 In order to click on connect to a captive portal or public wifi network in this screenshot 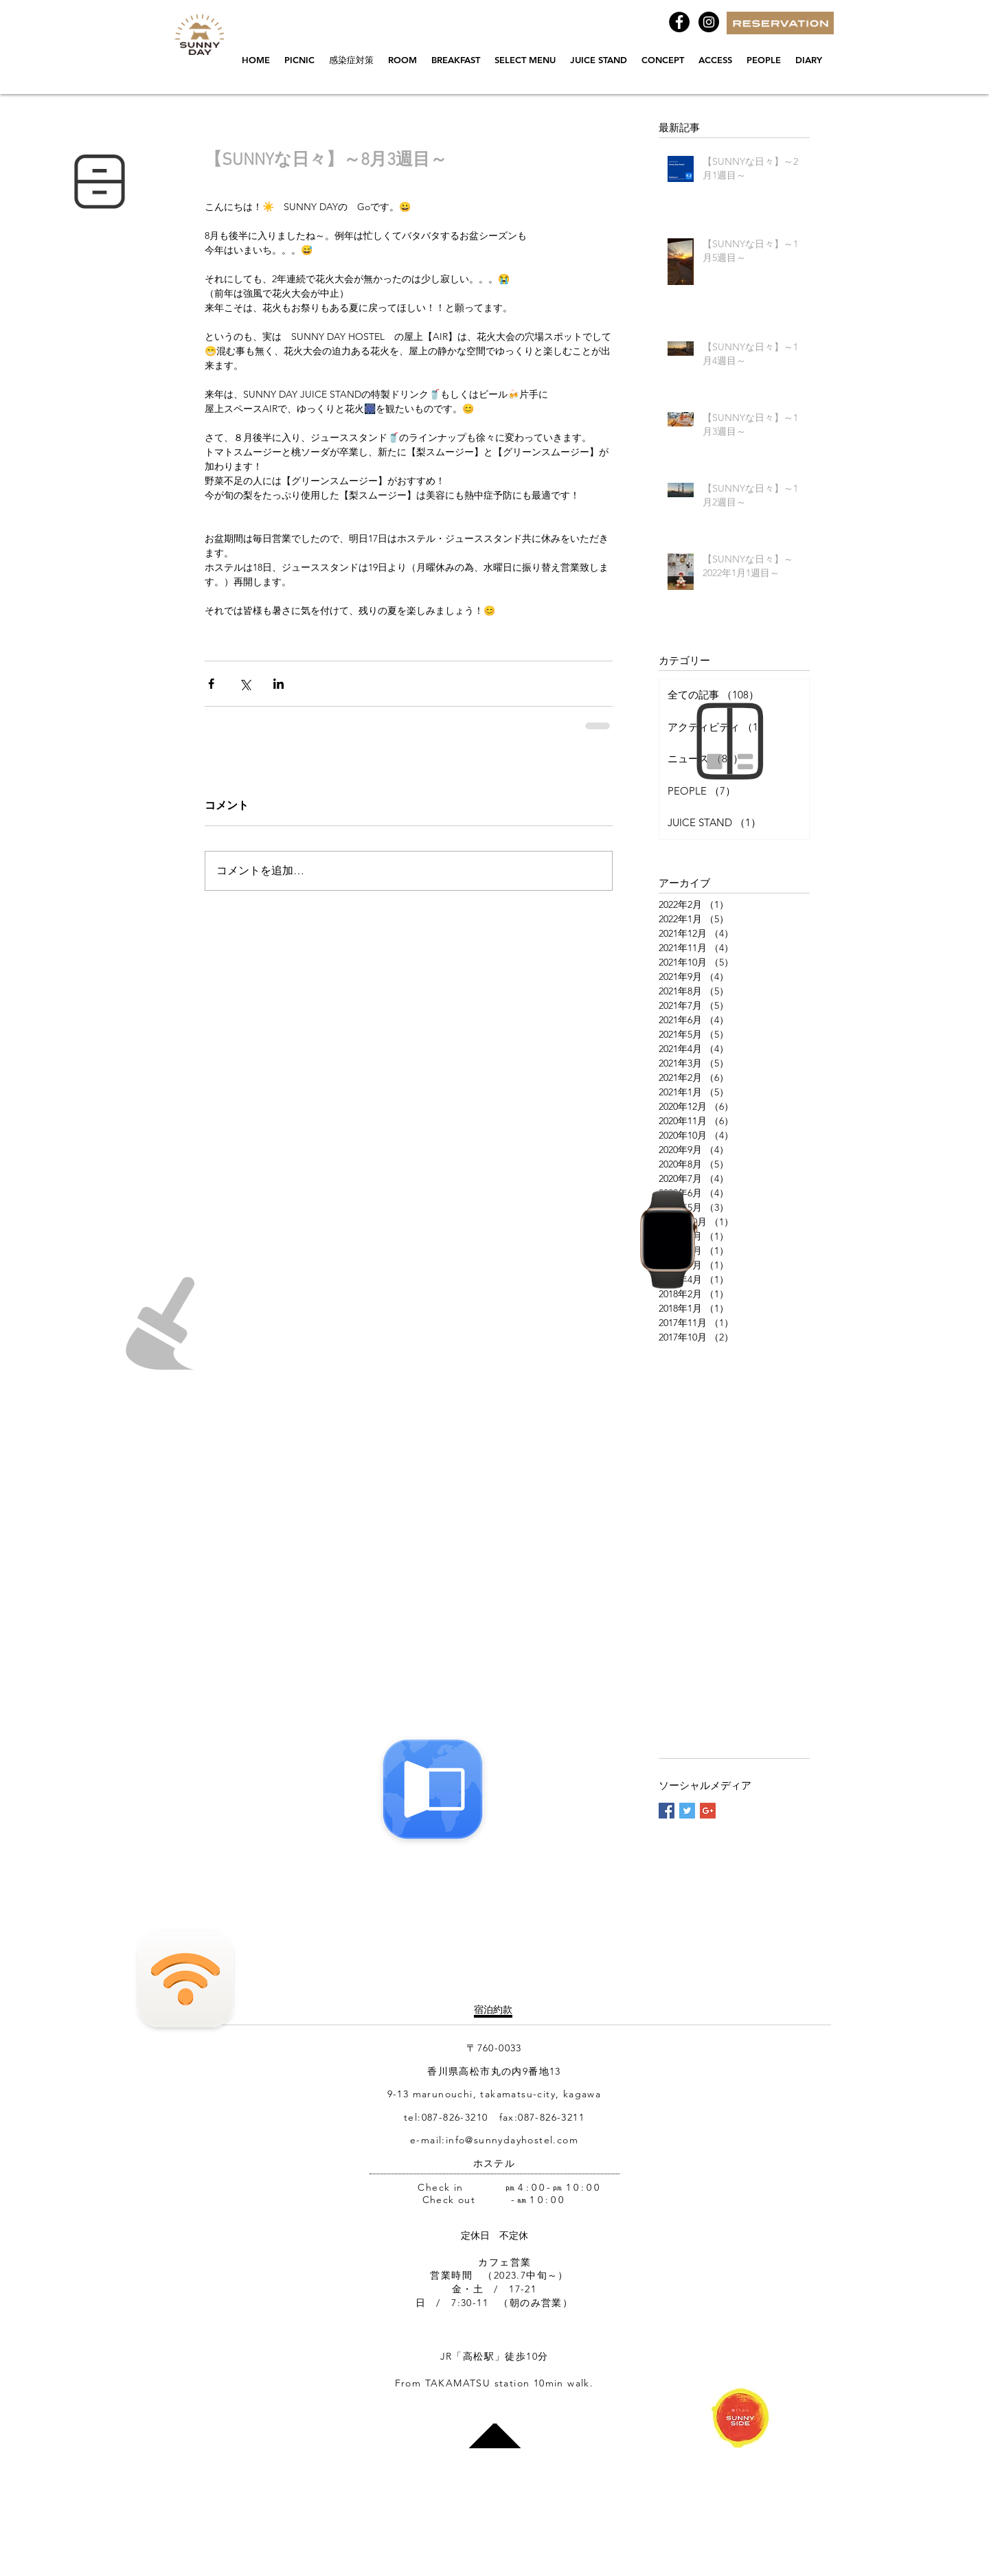, I will do `click(185, 1979)`.